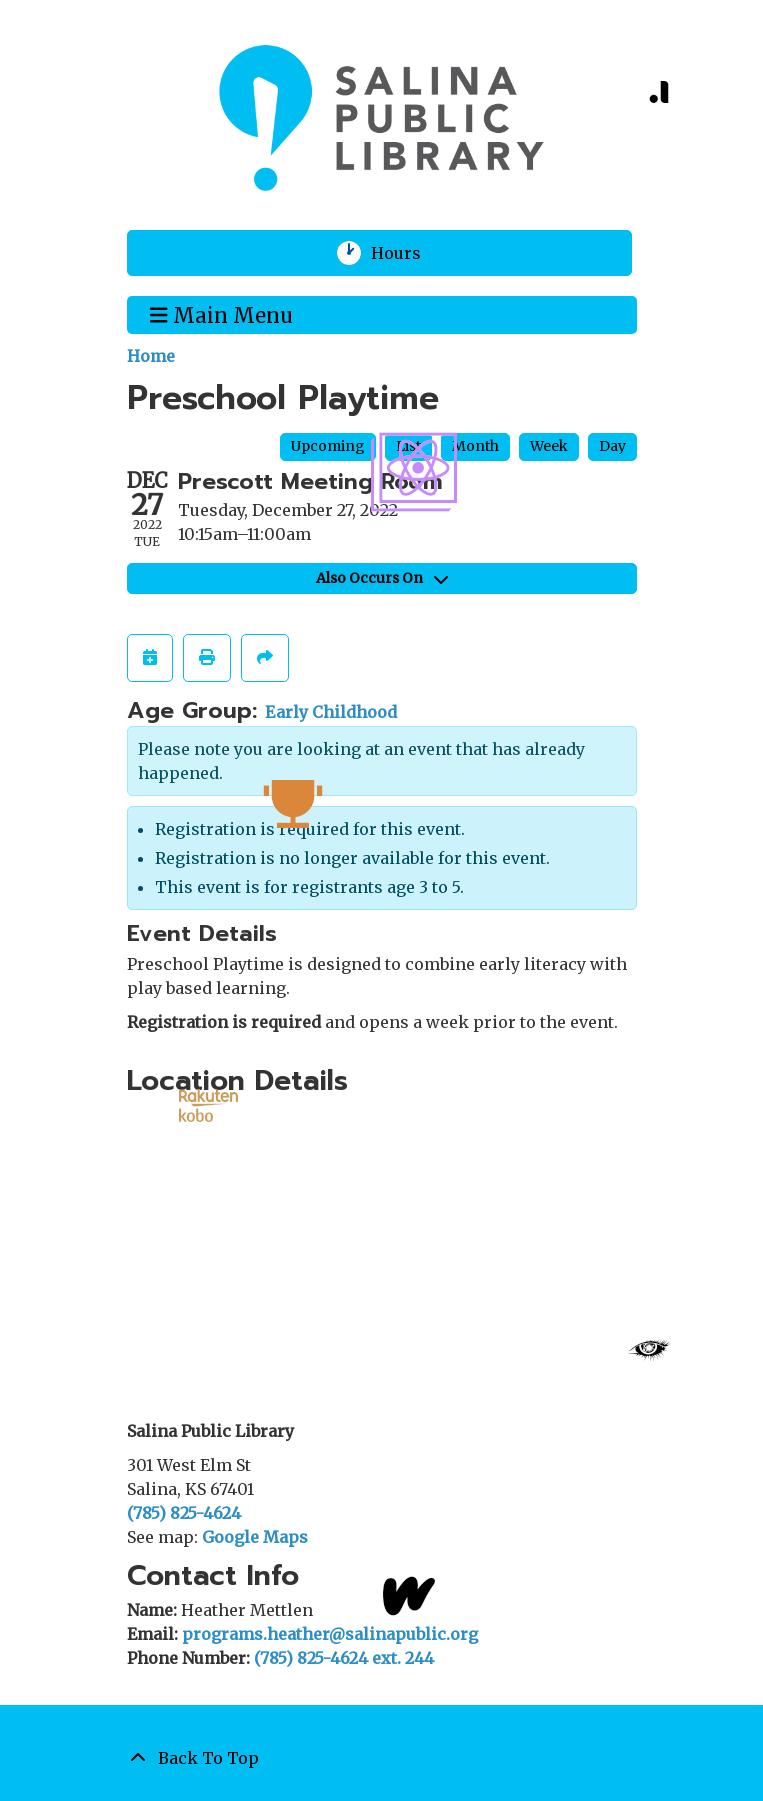  Describe the element at coordinates (409, 1596) in the screenshot. I see `open the wattpad app` at that location.